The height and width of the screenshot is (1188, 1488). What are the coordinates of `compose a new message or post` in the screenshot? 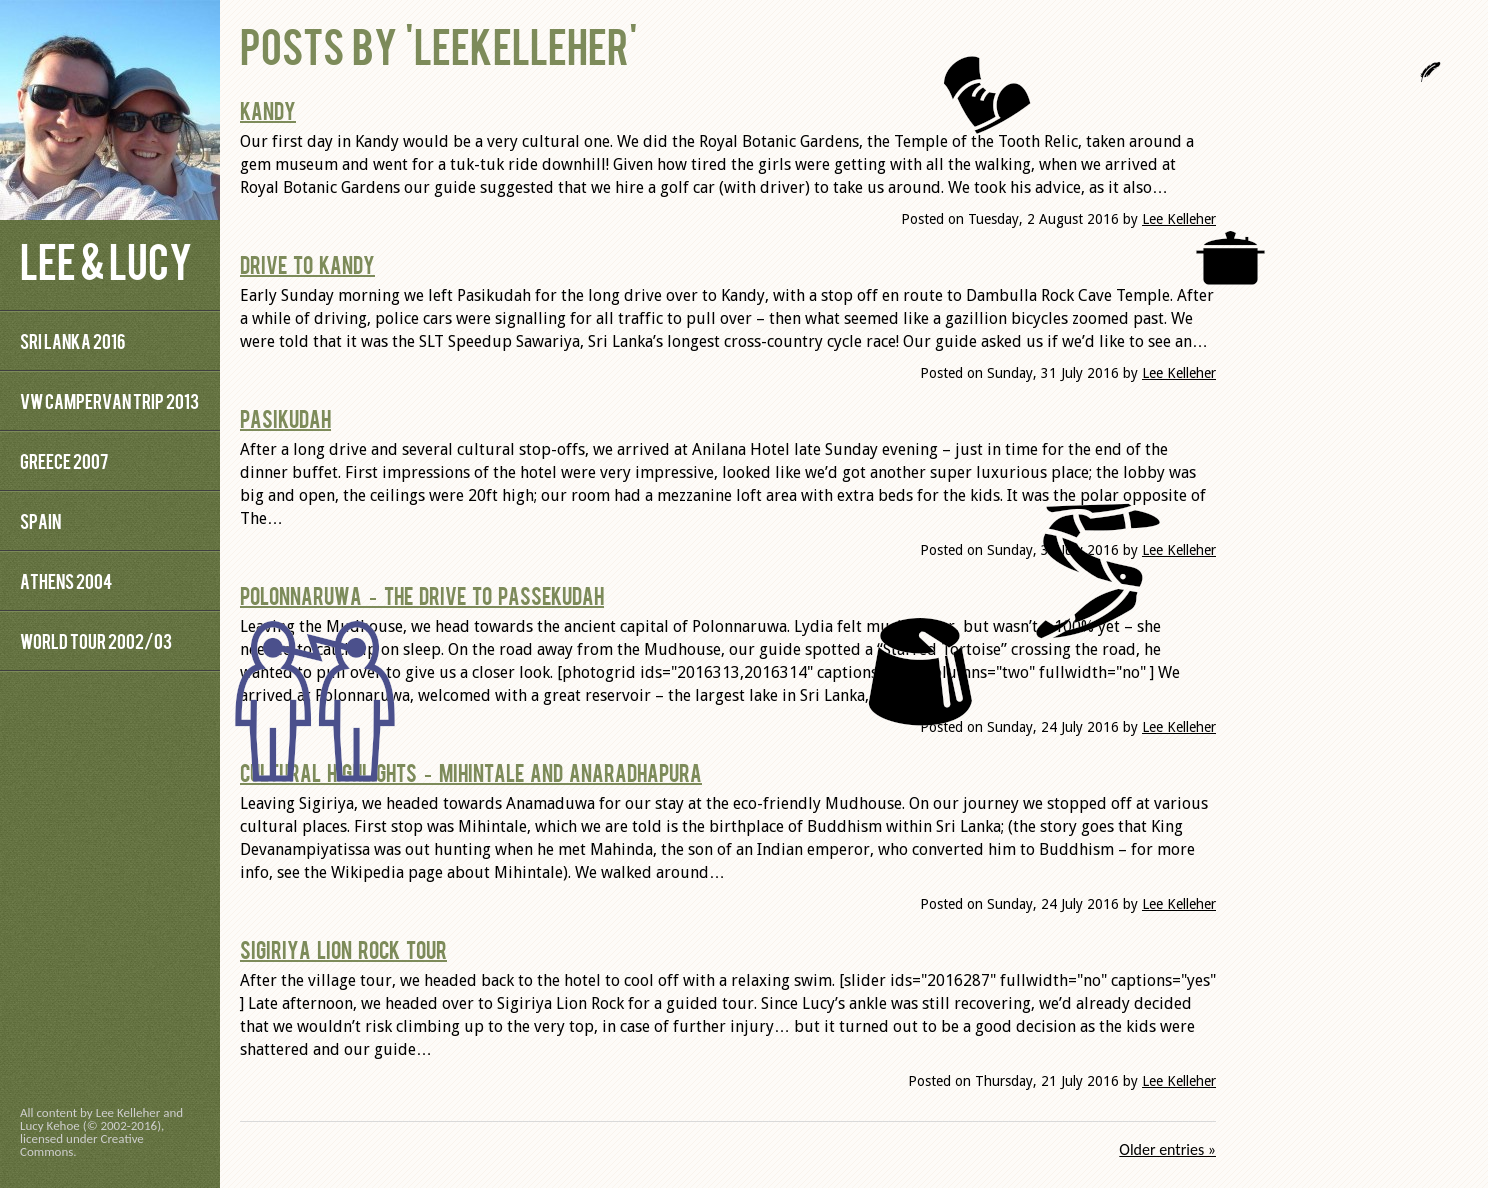 It's located at (1430, 72).